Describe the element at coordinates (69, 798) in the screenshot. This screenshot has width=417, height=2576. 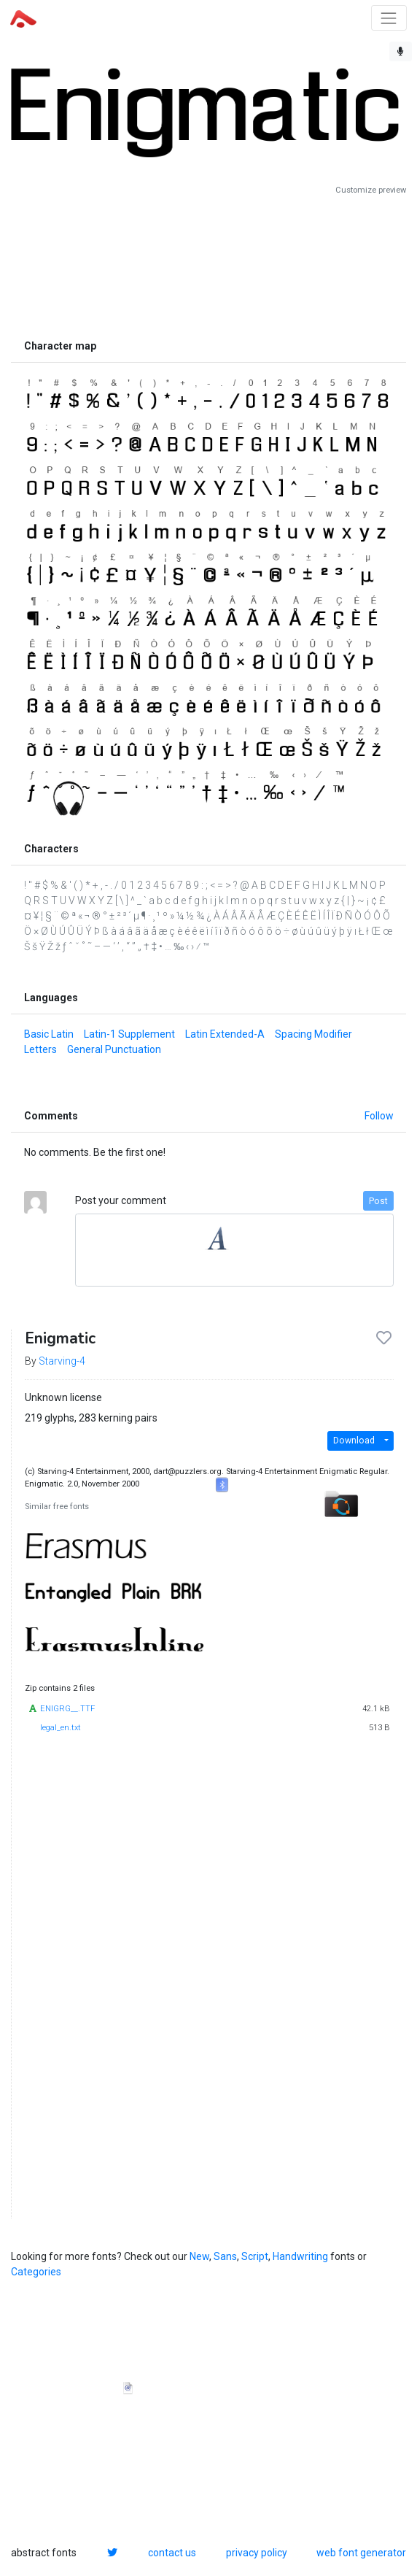
I see `connect bluetooth headphones` at that location.